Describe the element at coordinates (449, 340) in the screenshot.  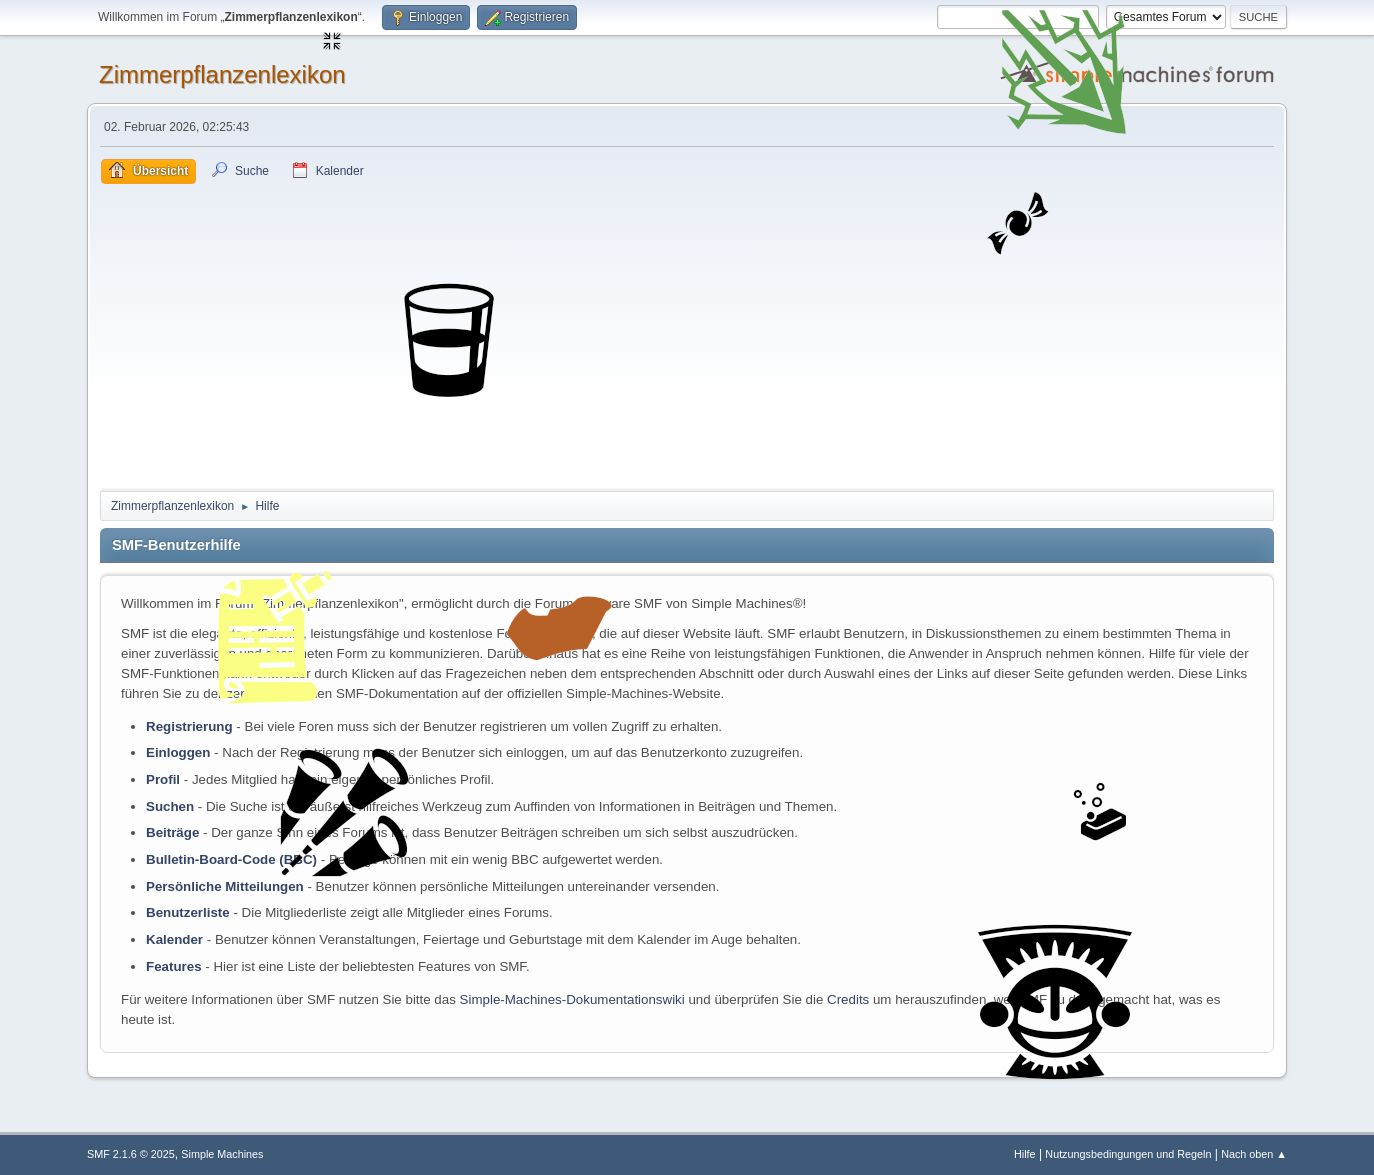
I see `indicates a shot glass or alcoholic beverage item` at that location.